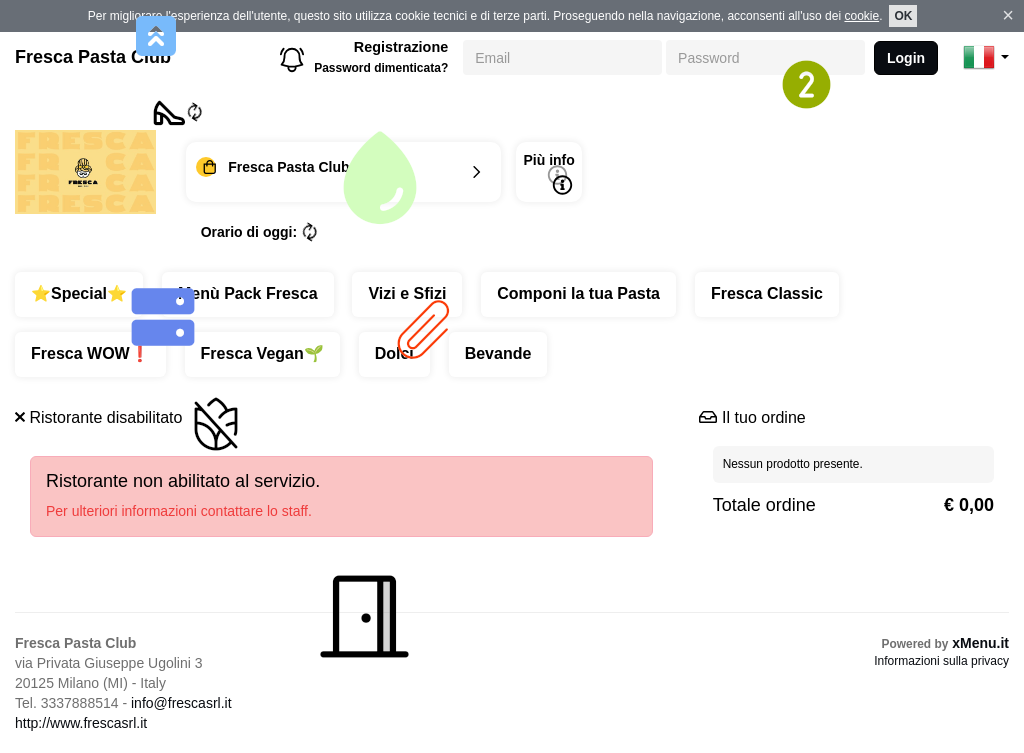 This screenshot has height=753, width=1024. What do you see at coordinates (168, 114) in the screenshot?
I see `browse women's shoes or footwear` at bounding box center [168, 114].